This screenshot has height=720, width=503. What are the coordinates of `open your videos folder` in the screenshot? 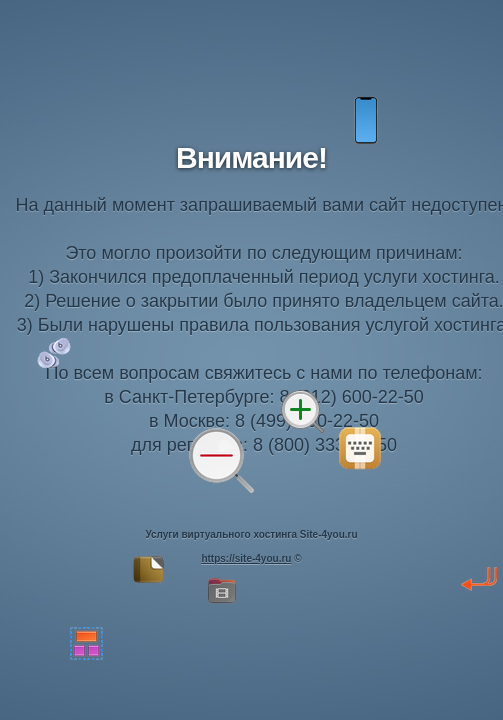 It's located at (222, 590).